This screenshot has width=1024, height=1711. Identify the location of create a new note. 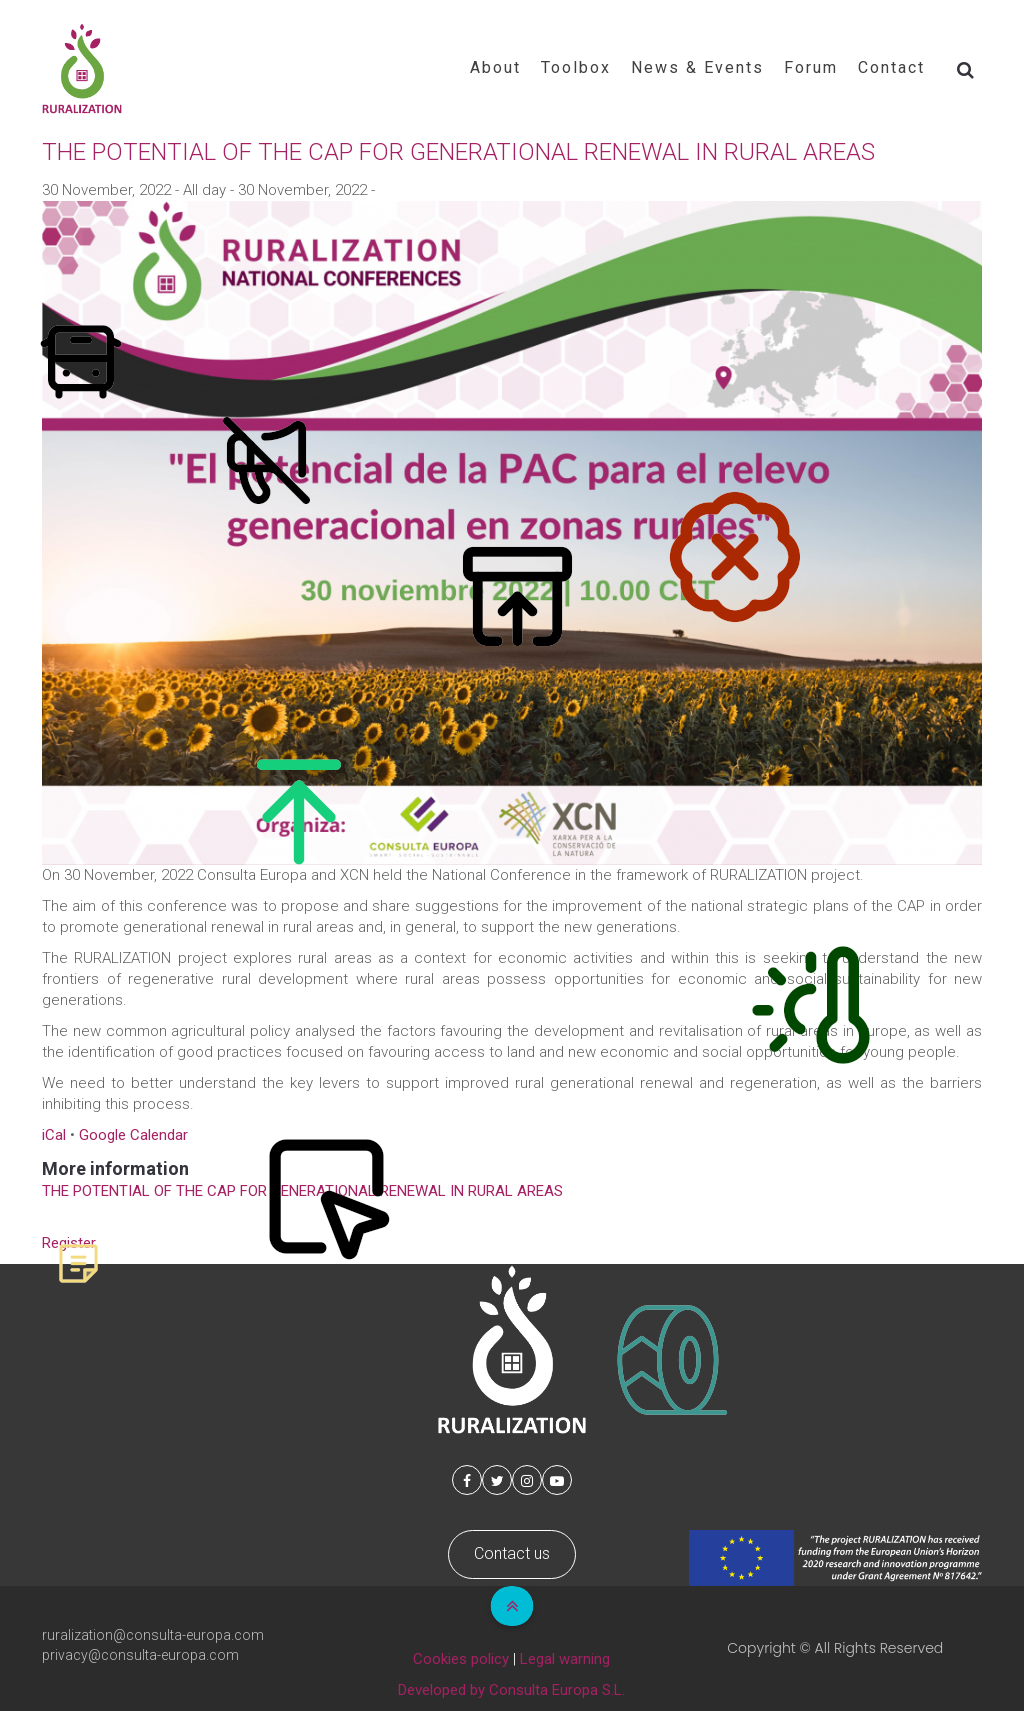
(78, 1263).